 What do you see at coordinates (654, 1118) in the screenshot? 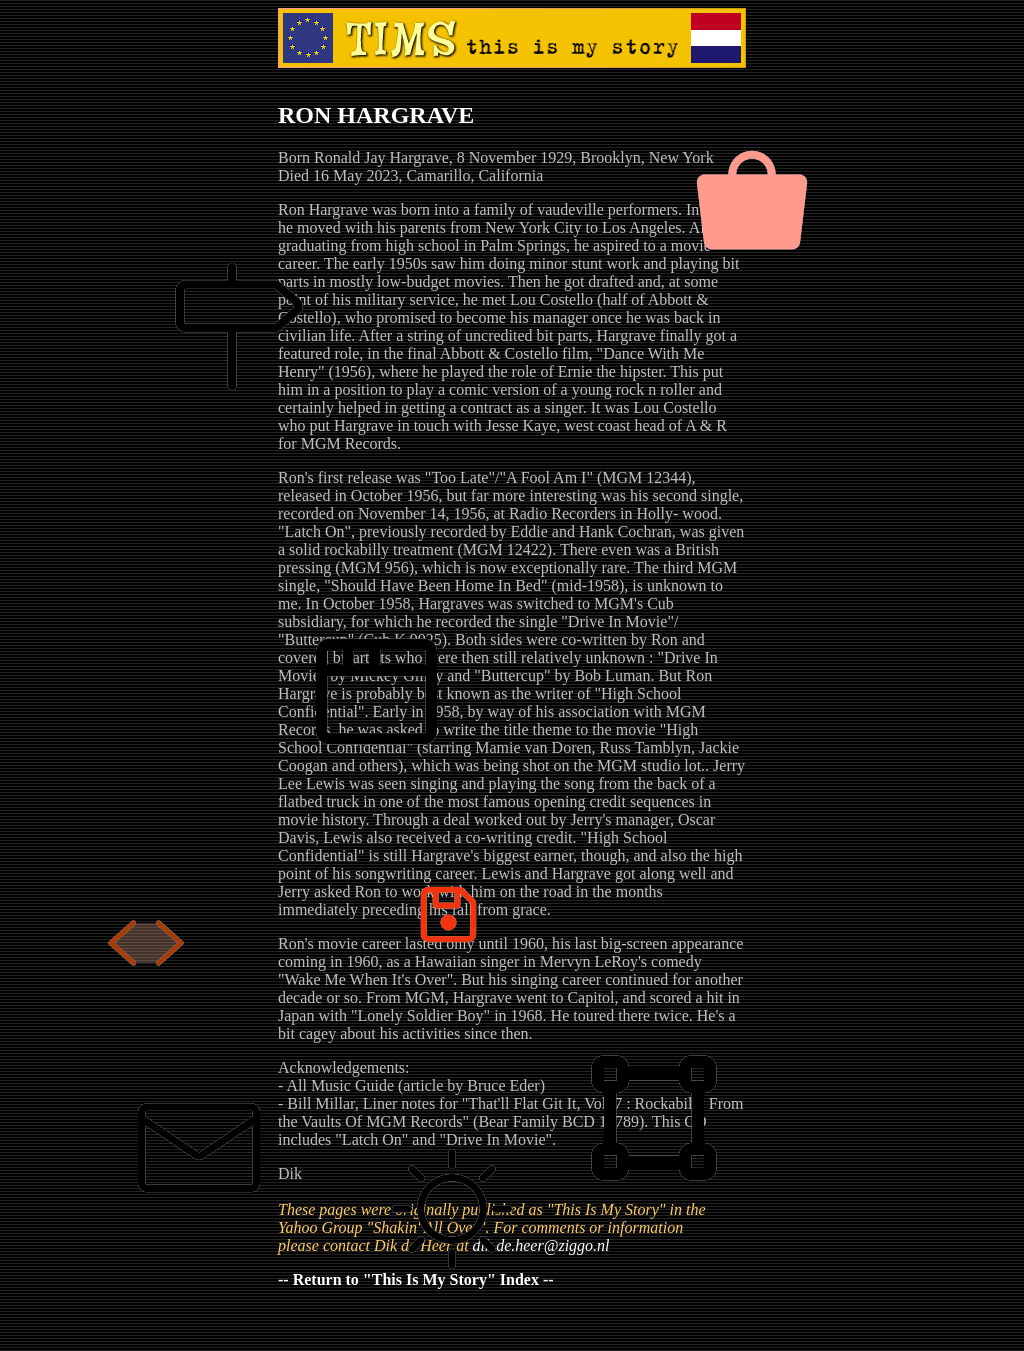
I see `access vector editing tools` at bounding box center [654, 1118].